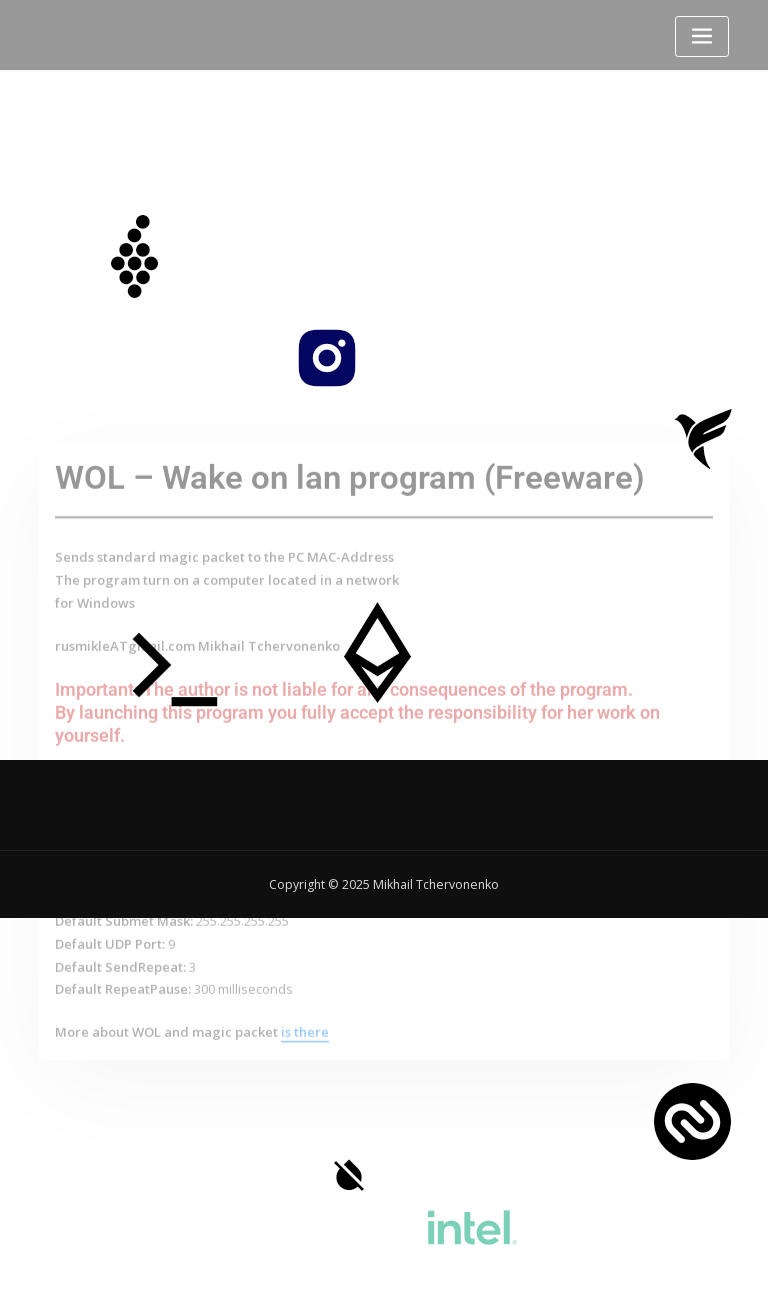 The image size is (768, 1293). I want to click on open authy authenticator app, so click(692, 1121).